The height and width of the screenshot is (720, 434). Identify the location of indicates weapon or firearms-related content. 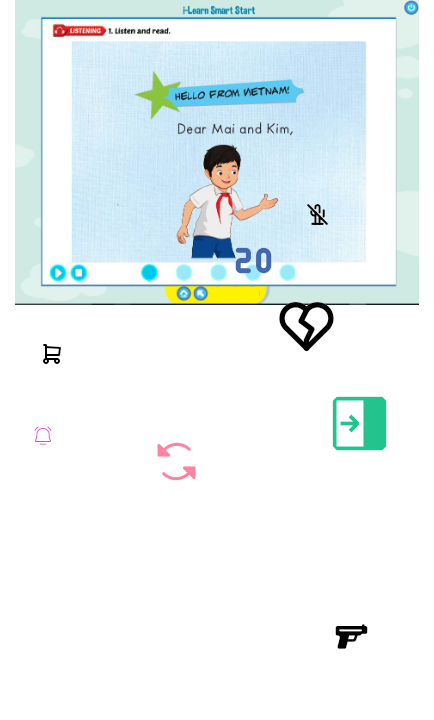
(351, 636).